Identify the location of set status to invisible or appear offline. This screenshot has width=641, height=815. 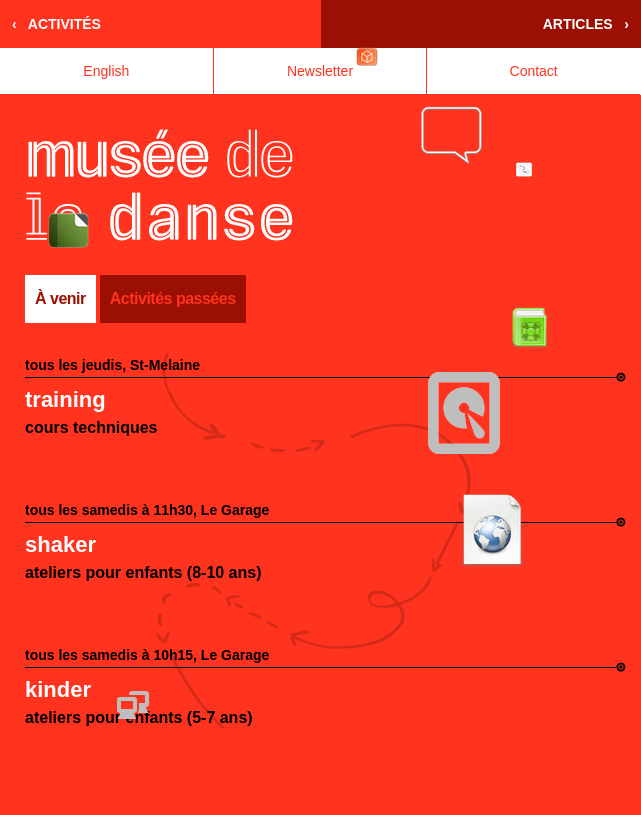
(452, 135).